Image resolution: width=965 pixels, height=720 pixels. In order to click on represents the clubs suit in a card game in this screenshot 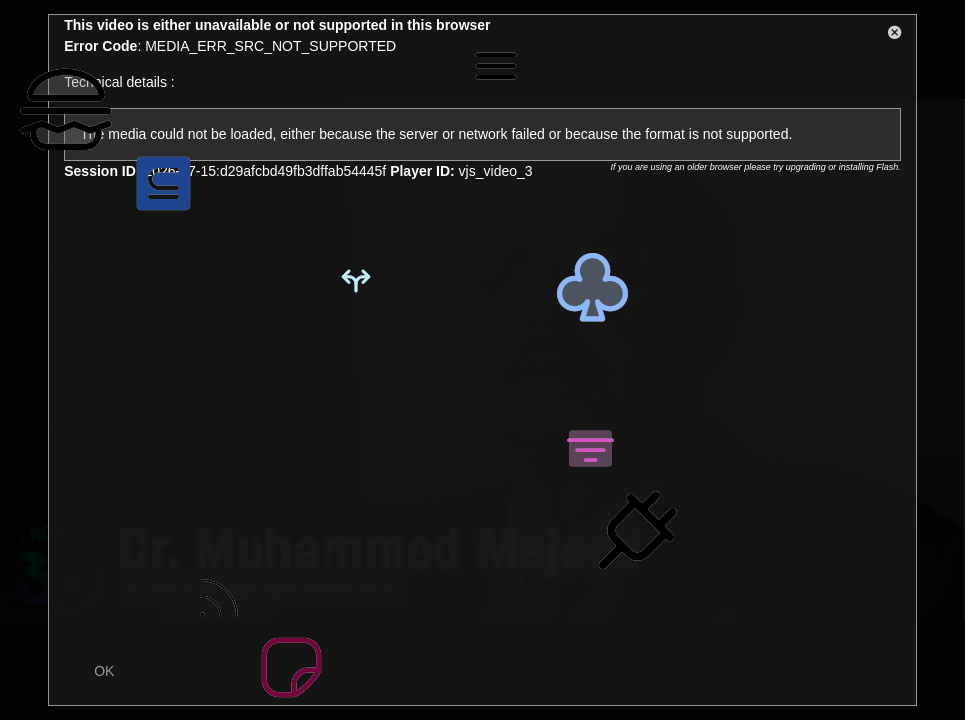, I will do `click(592, 288)`.